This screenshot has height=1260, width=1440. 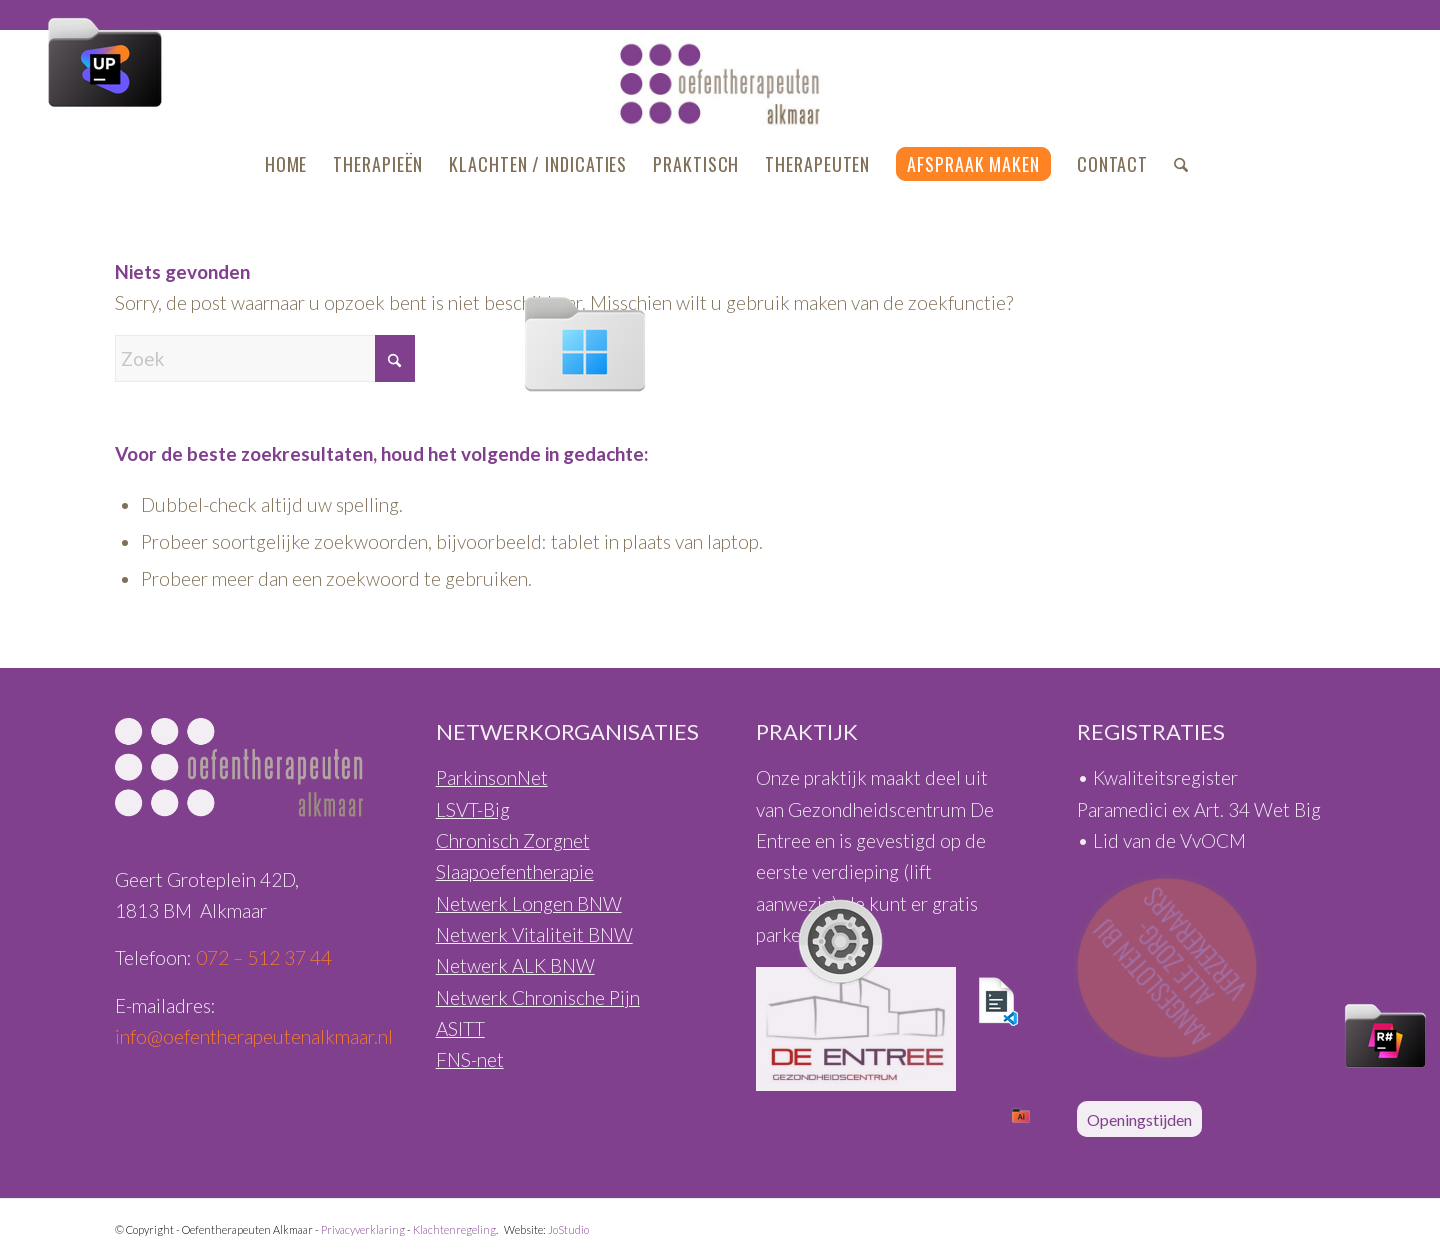 What do you see at coordinates (584, 347) in the screenshot?
I see `open the windows 11 system folder` at bounding box center [584, 347].